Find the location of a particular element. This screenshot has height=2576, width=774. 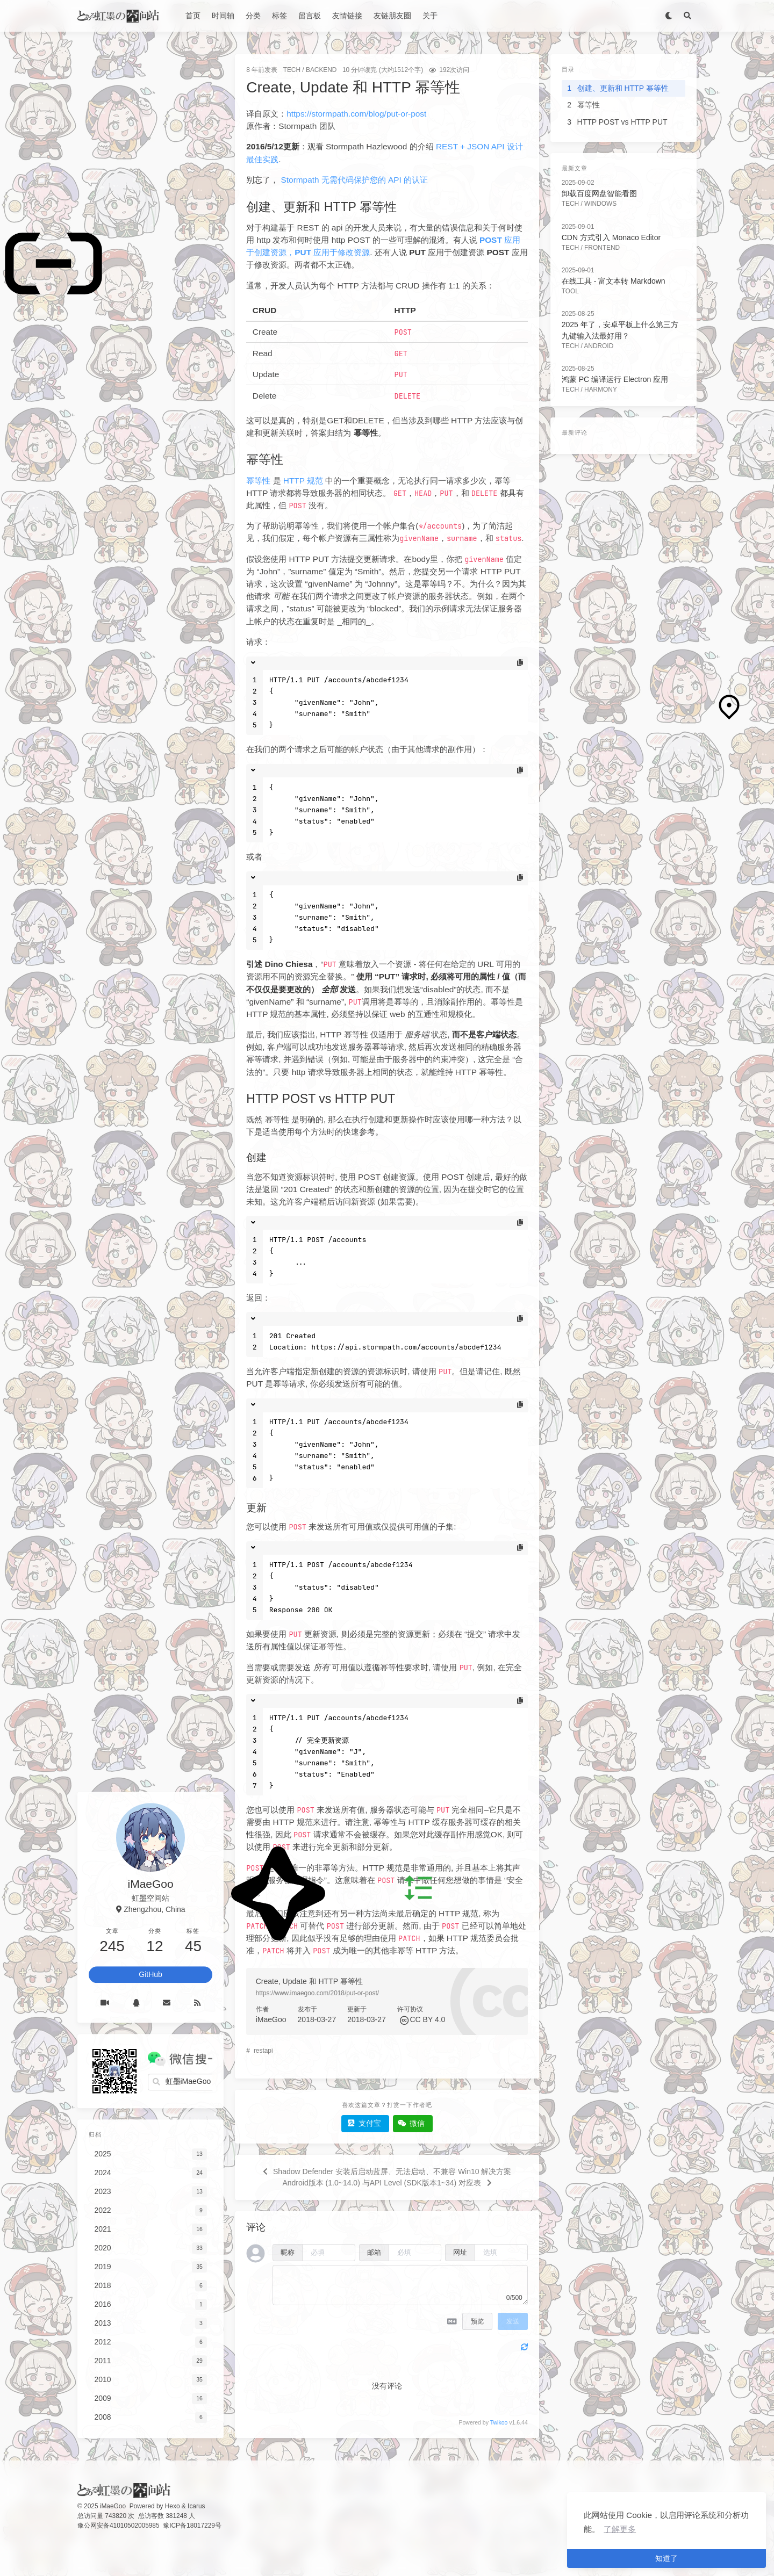

view or select a location on the map is located at coordinates (729, 706).